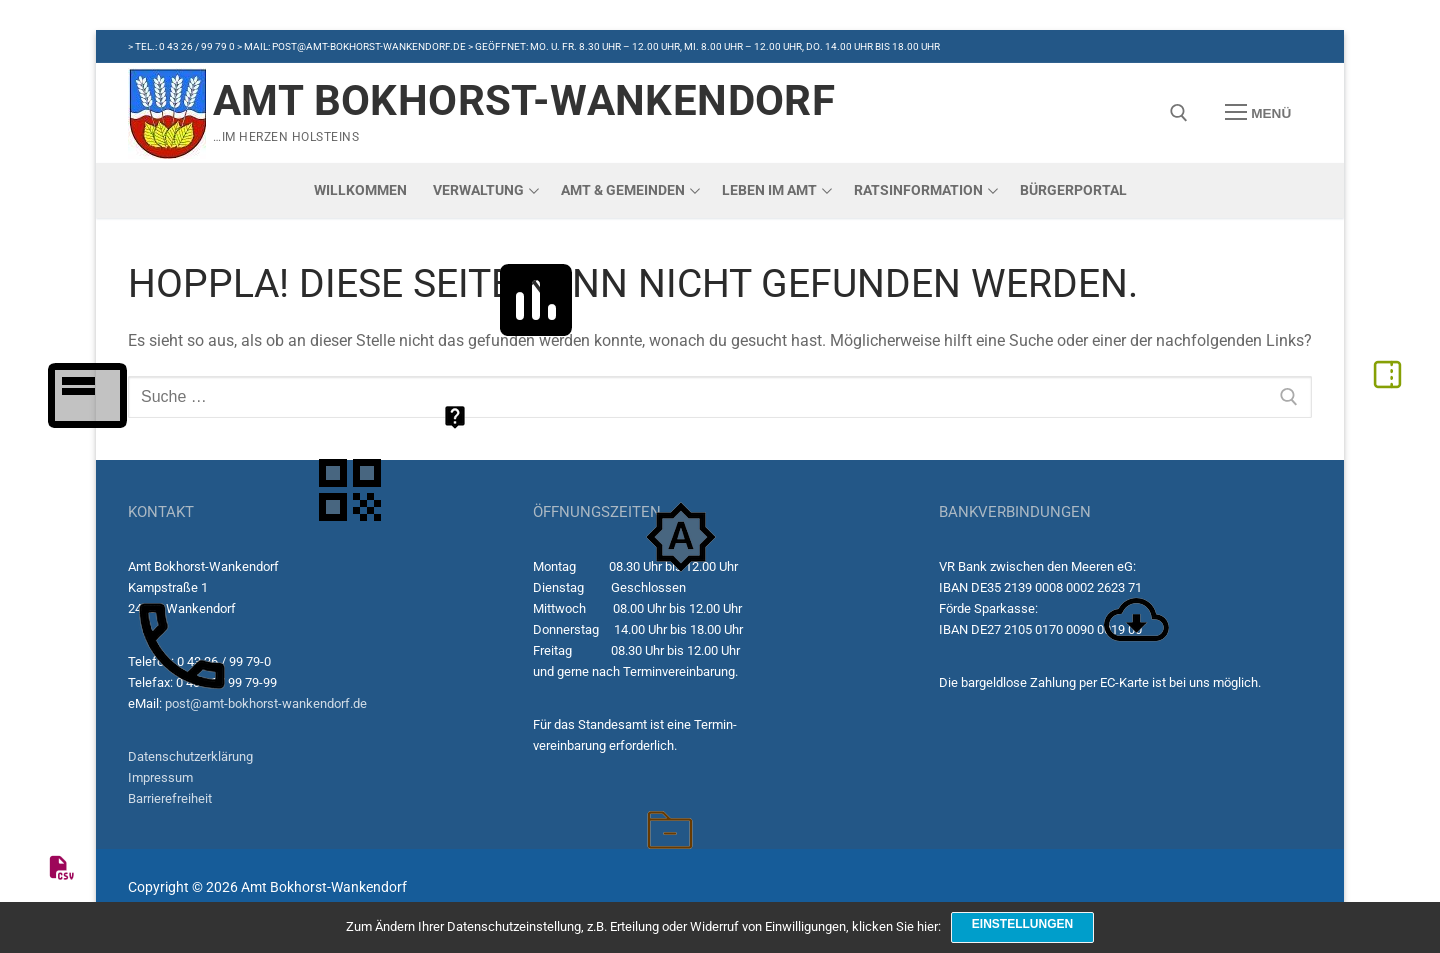 The image size is (1440, 953). I want to click on view featured playlist, so click(87, 395).